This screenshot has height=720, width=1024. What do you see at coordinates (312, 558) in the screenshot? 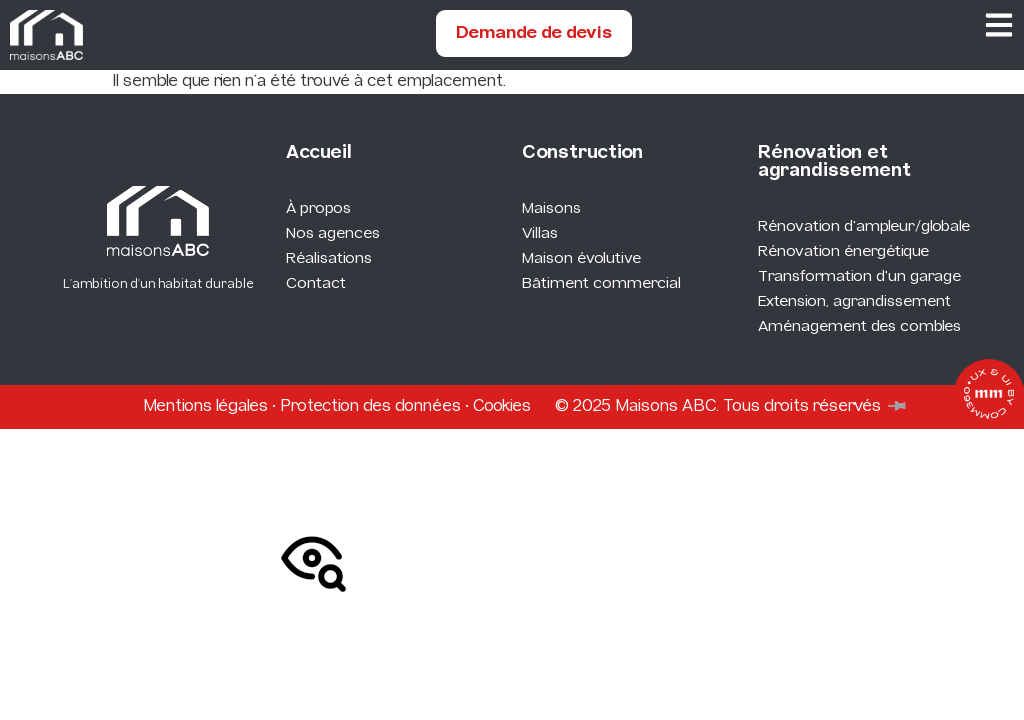
I see `search through viewed or watched items` at bounding box center [312, 558].